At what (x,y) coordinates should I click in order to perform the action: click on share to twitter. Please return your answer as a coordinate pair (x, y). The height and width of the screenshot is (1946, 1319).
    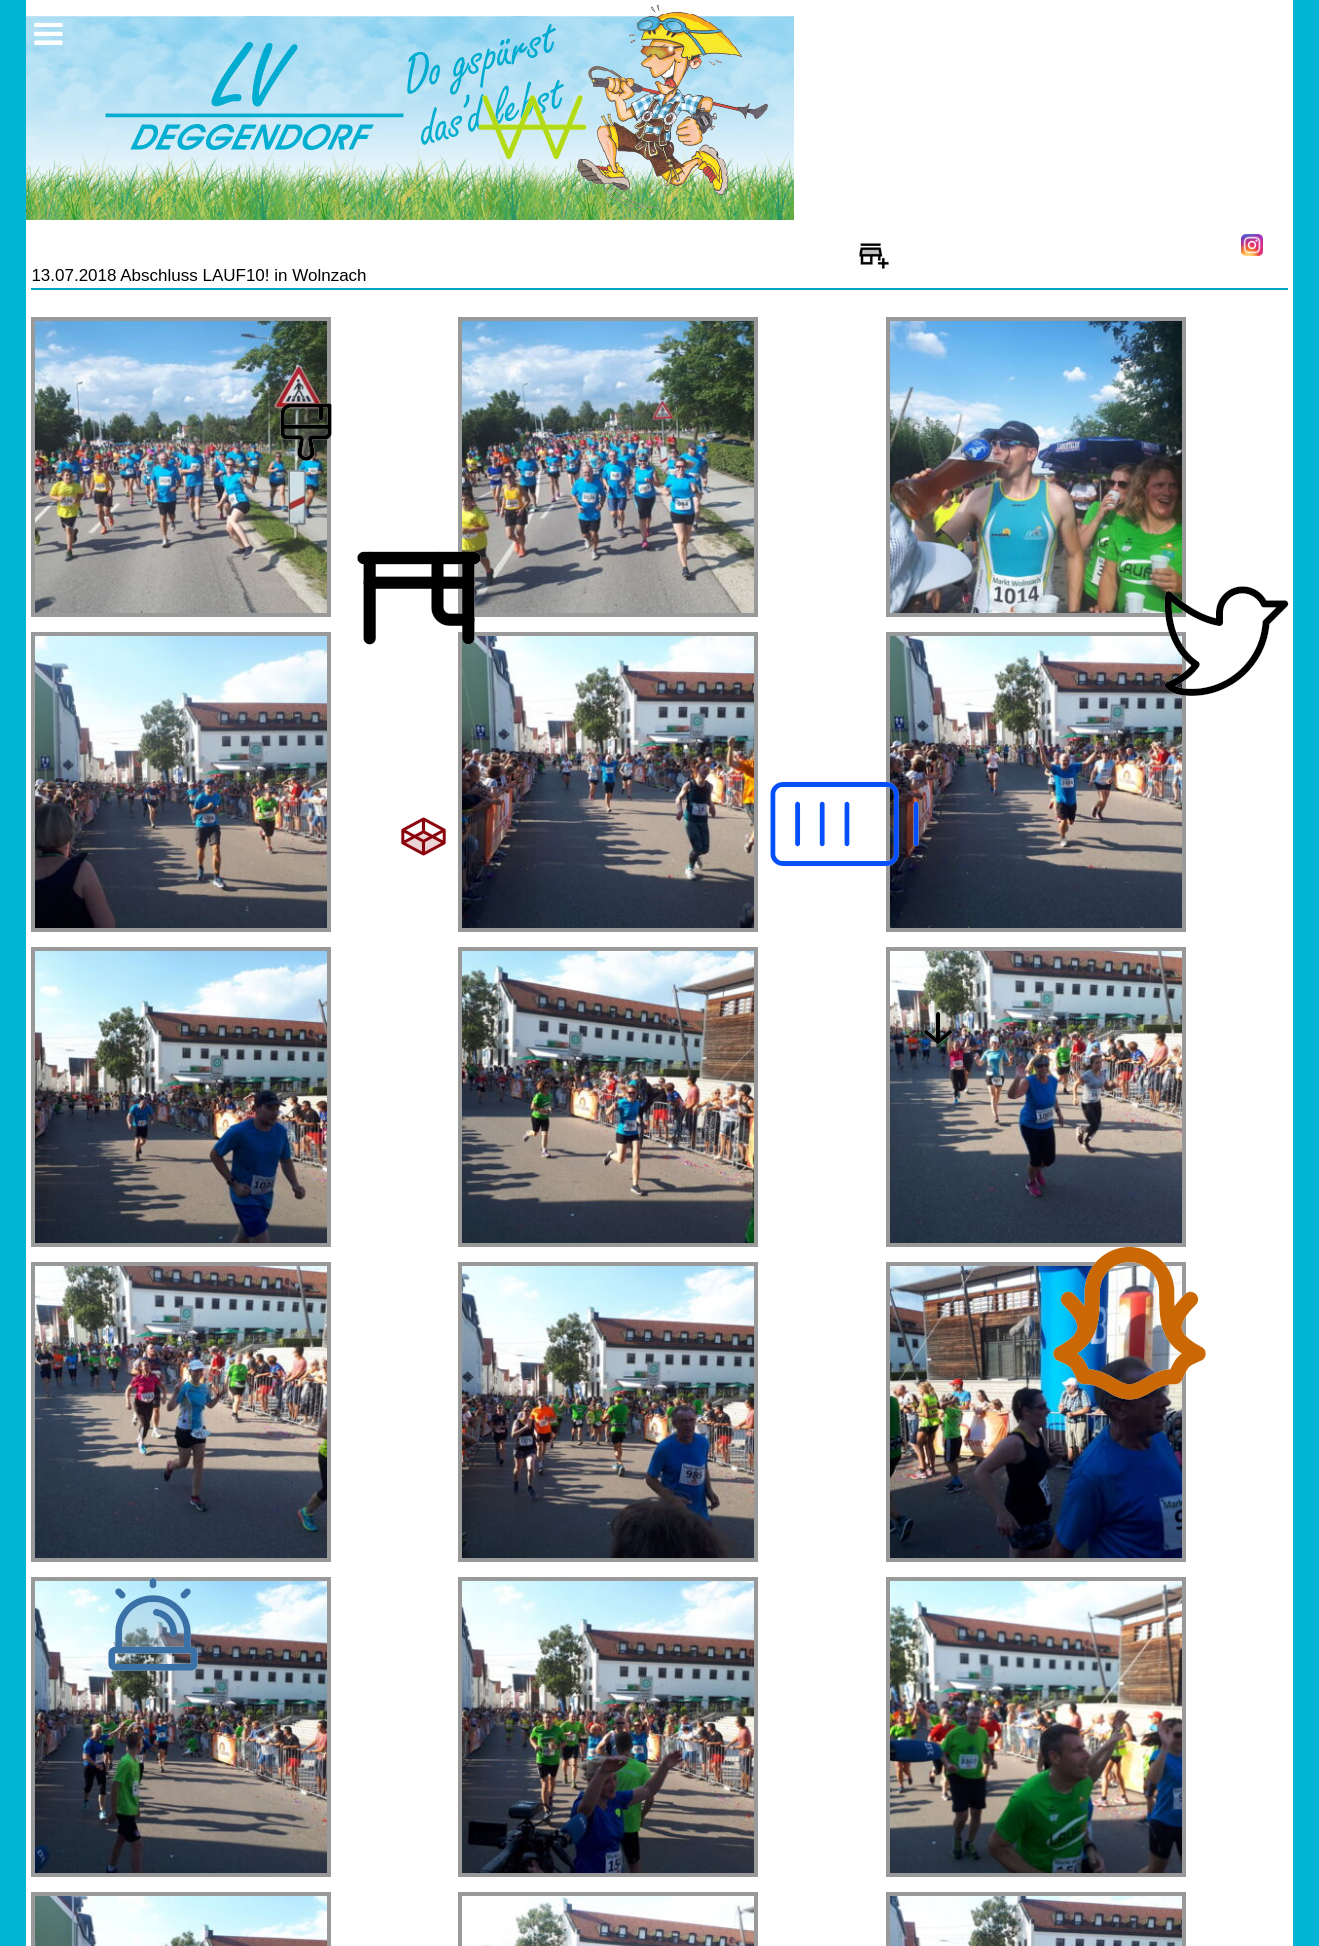
    Looking at the image, I should click on (1219, 636).